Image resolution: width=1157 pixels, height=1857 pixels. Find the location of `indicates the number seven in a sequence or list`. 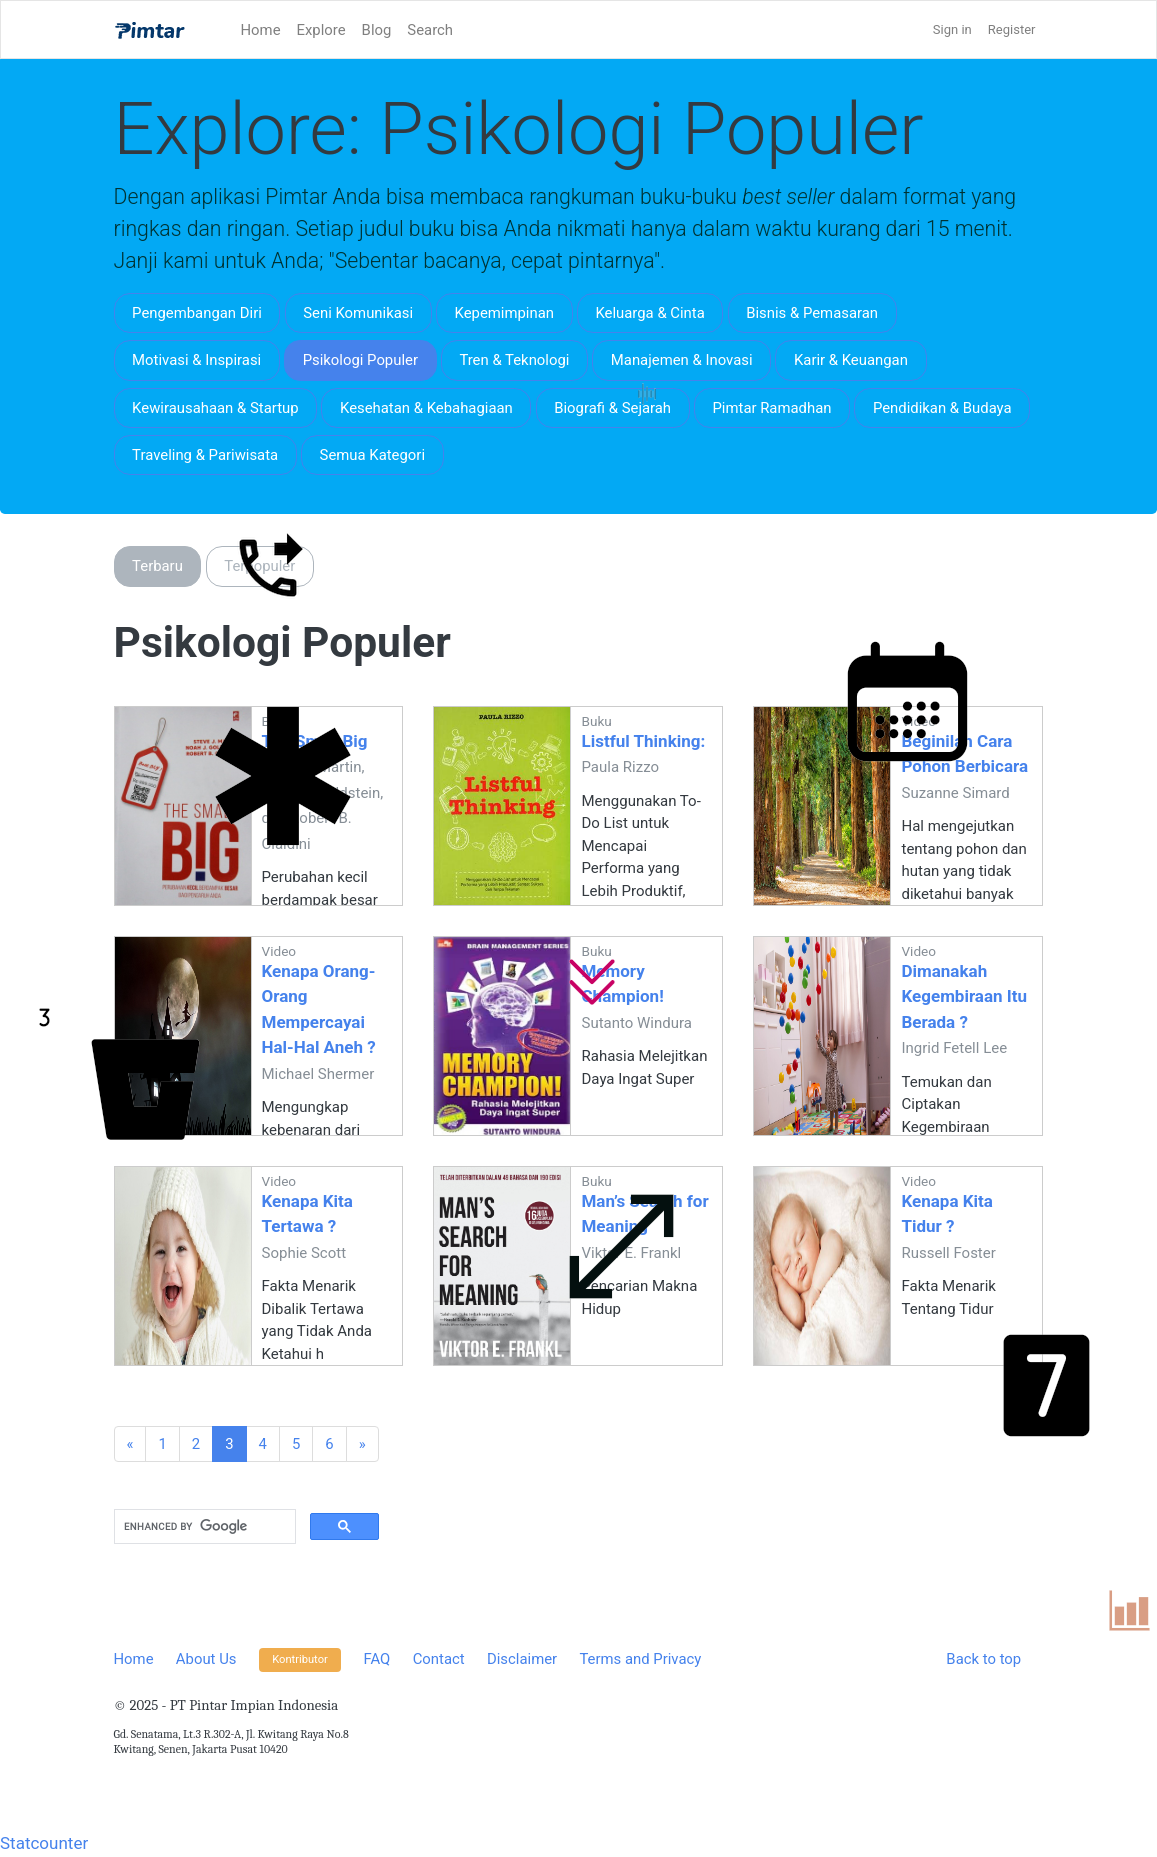

indicates the number seven in a sequence or list is located at coordinates (1046, 1385).